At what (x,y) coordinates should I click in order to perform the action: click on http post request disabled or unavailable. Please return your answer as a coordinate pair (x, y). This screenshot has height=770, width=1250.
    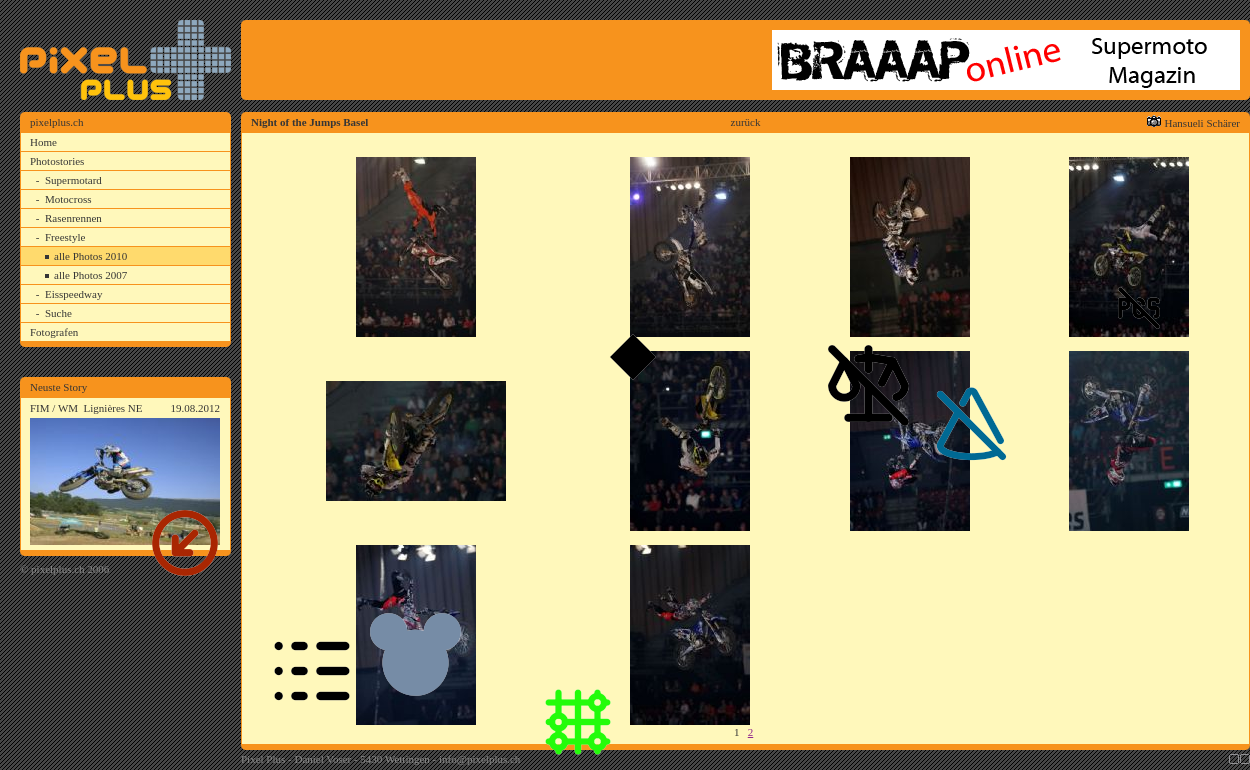
    Looking at the image, I should click on (1139, 308).